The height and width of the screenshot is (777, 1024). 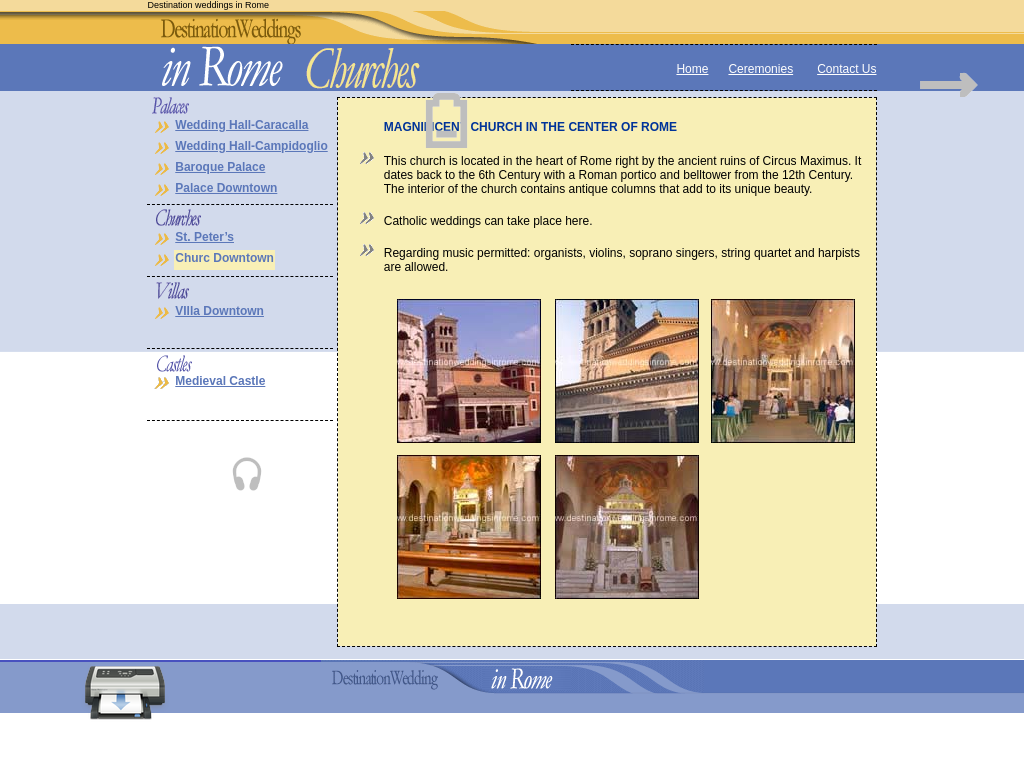 What do you see at coordinates (247, 474) in the screenshot?
I see `switch audio output to headphones` at bounding box center [247, 474].